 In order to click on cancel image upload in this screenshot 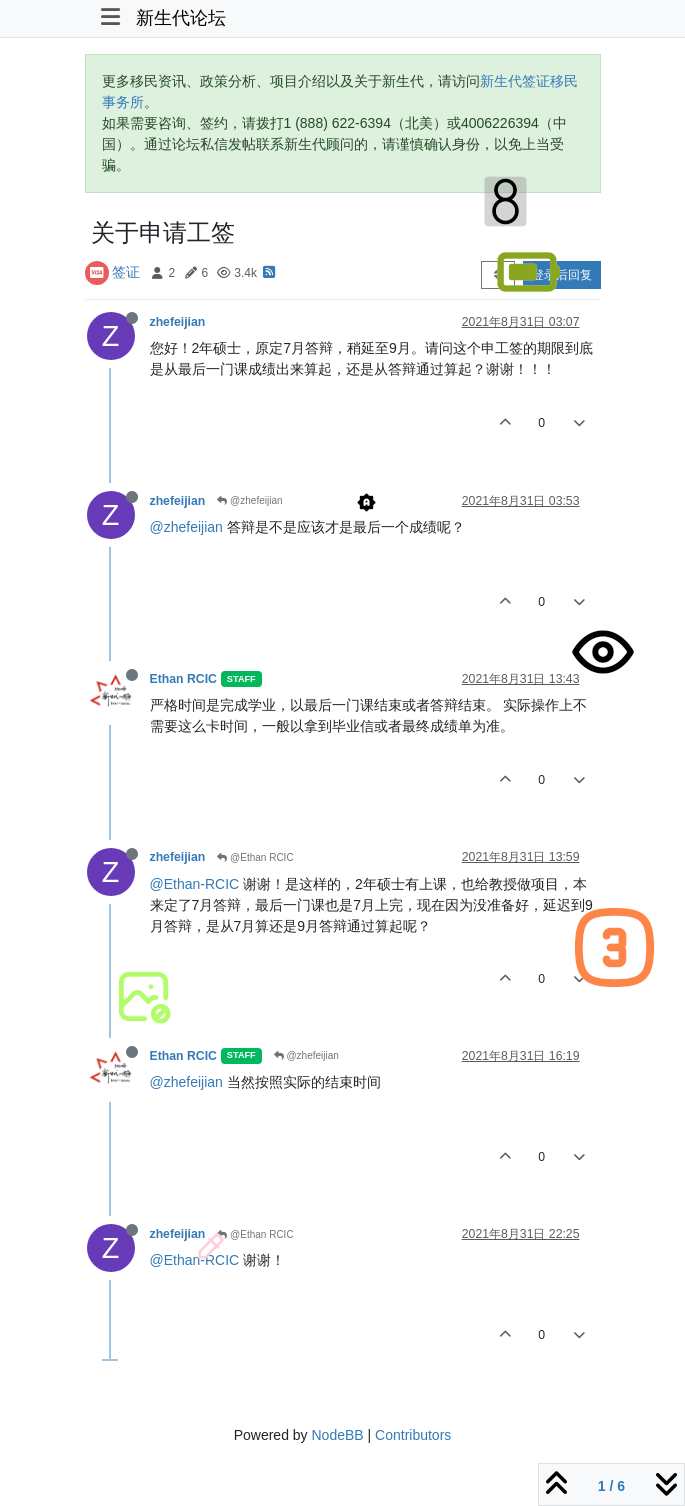, I will do `click(143, 996)`.